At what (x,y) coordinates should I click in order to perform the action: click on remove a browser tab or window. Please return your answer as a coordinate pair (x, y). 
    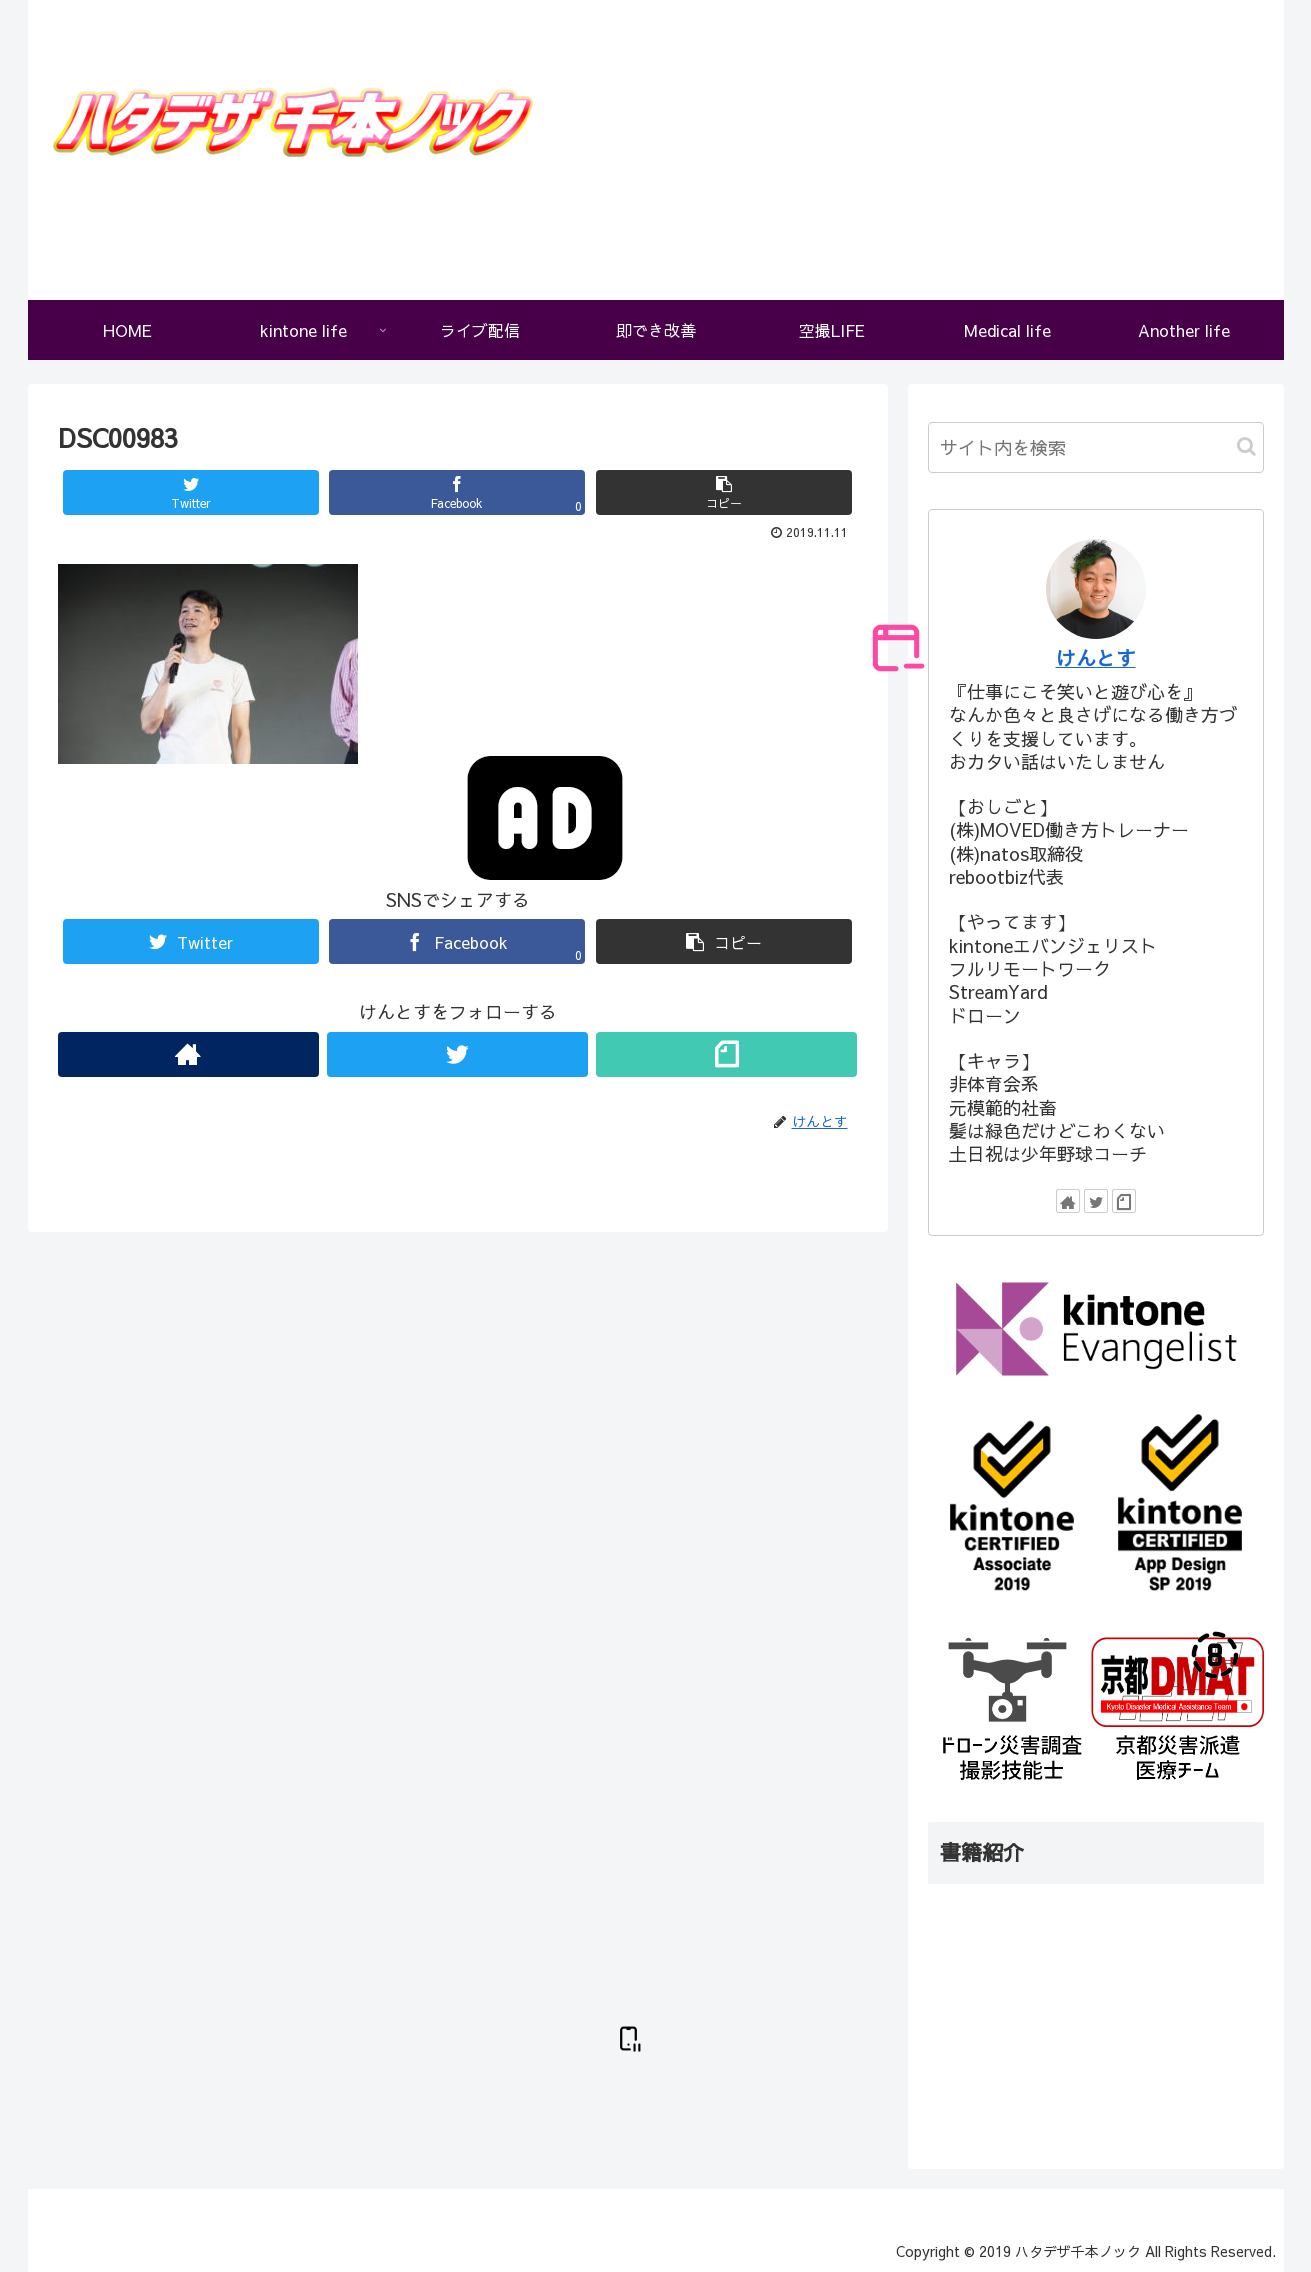
    Looking at the image, I should click on (896, 648).